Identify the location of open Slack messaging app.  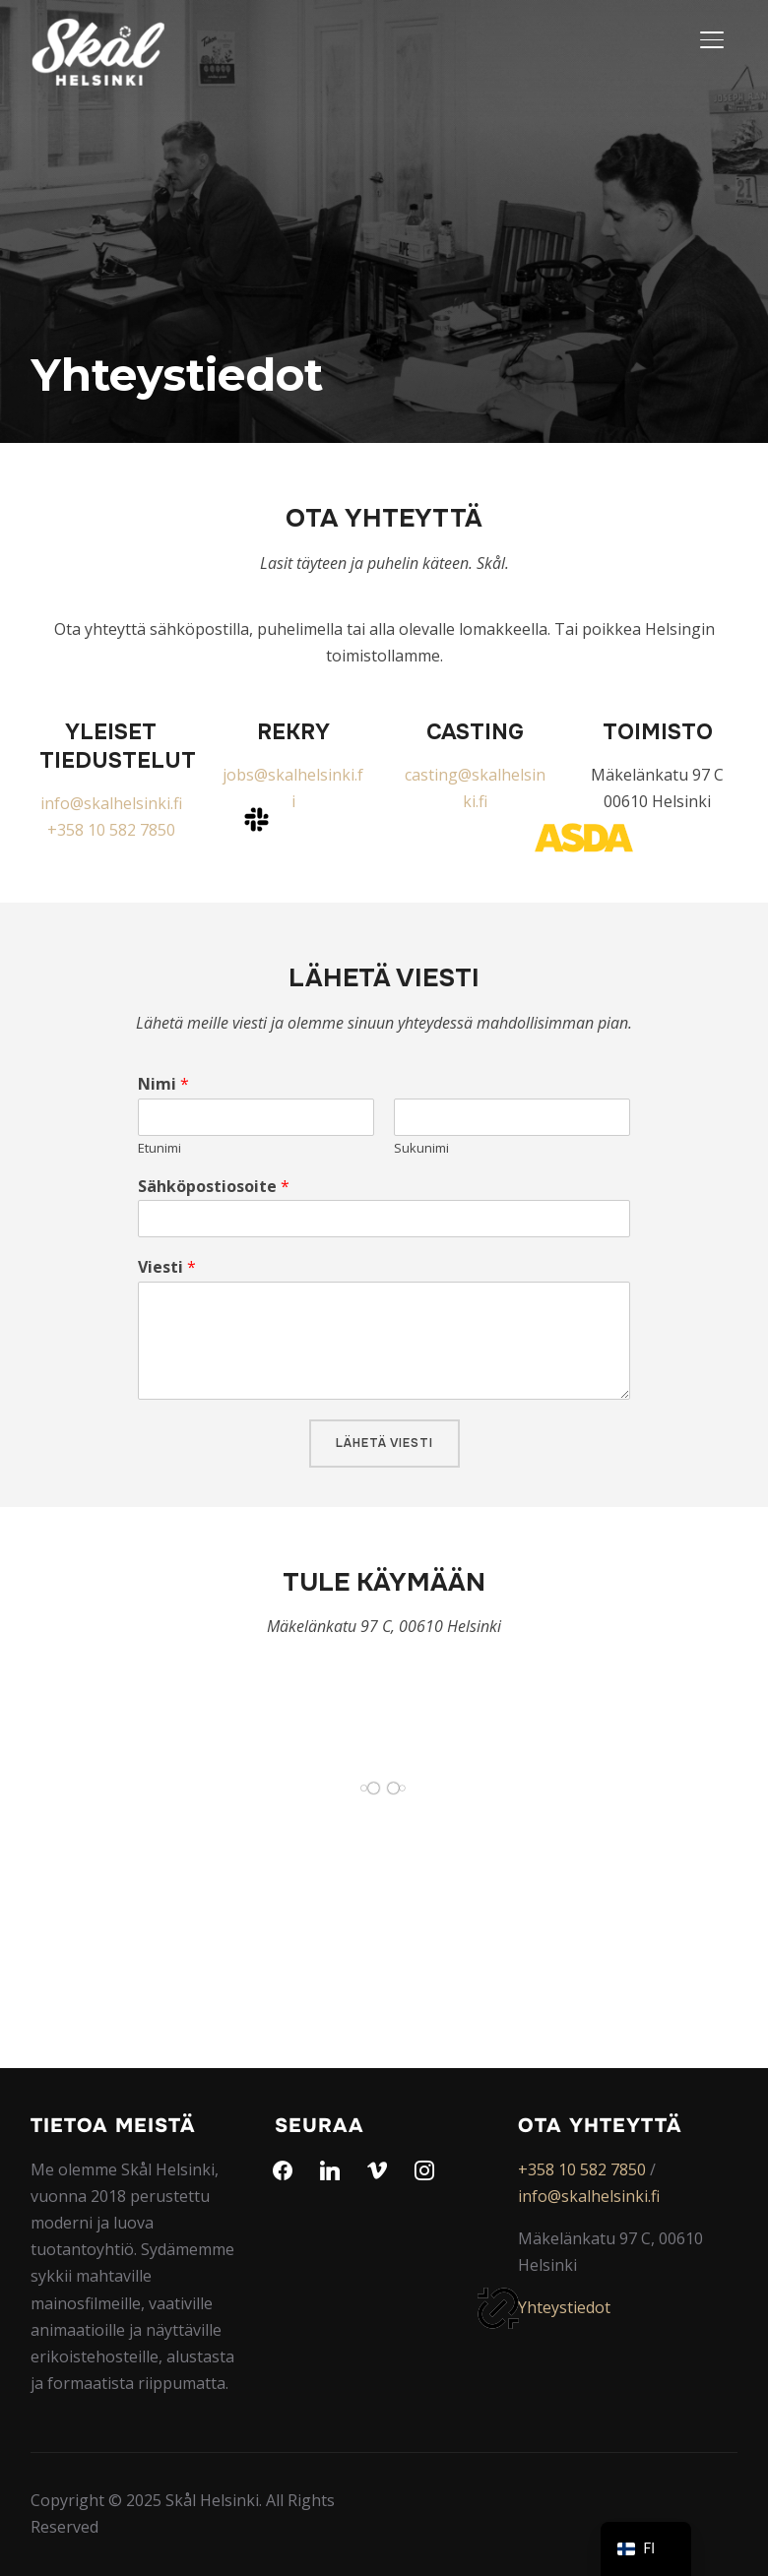
(256, 819).